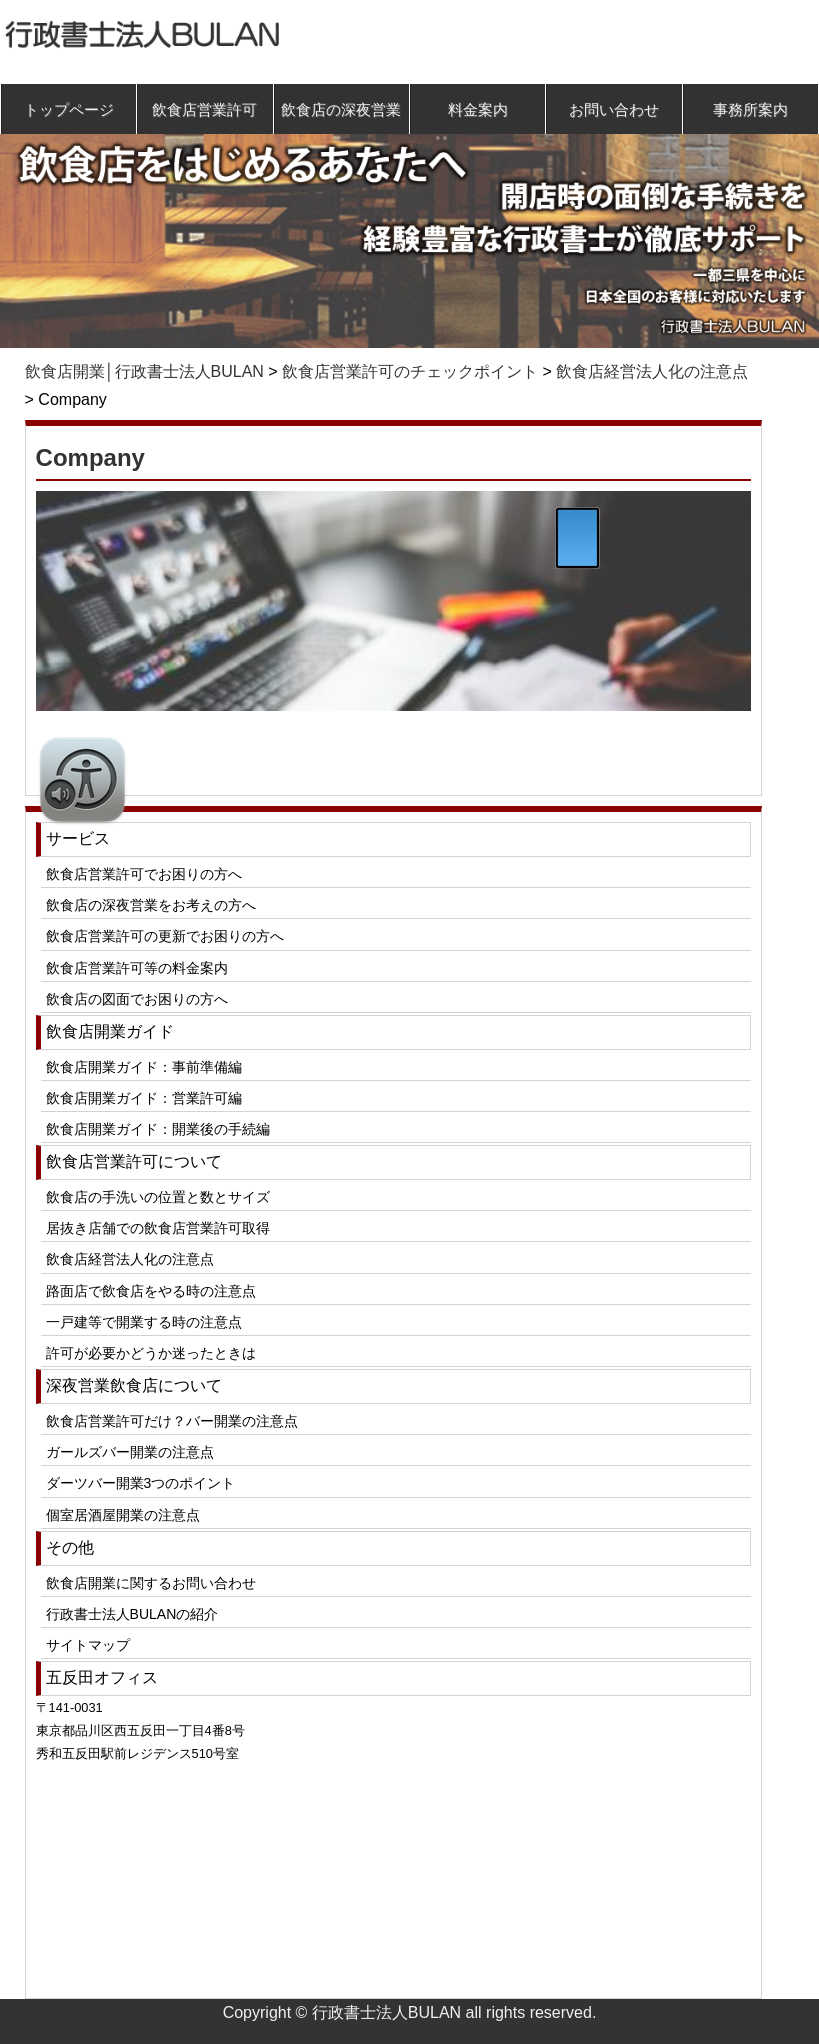 This screenshot has width=819, height=2044. What do you see at coordinates (82, 779) in the screenshot?
I see `open voiceover accessibility settings` at bounding box center [82, 779].